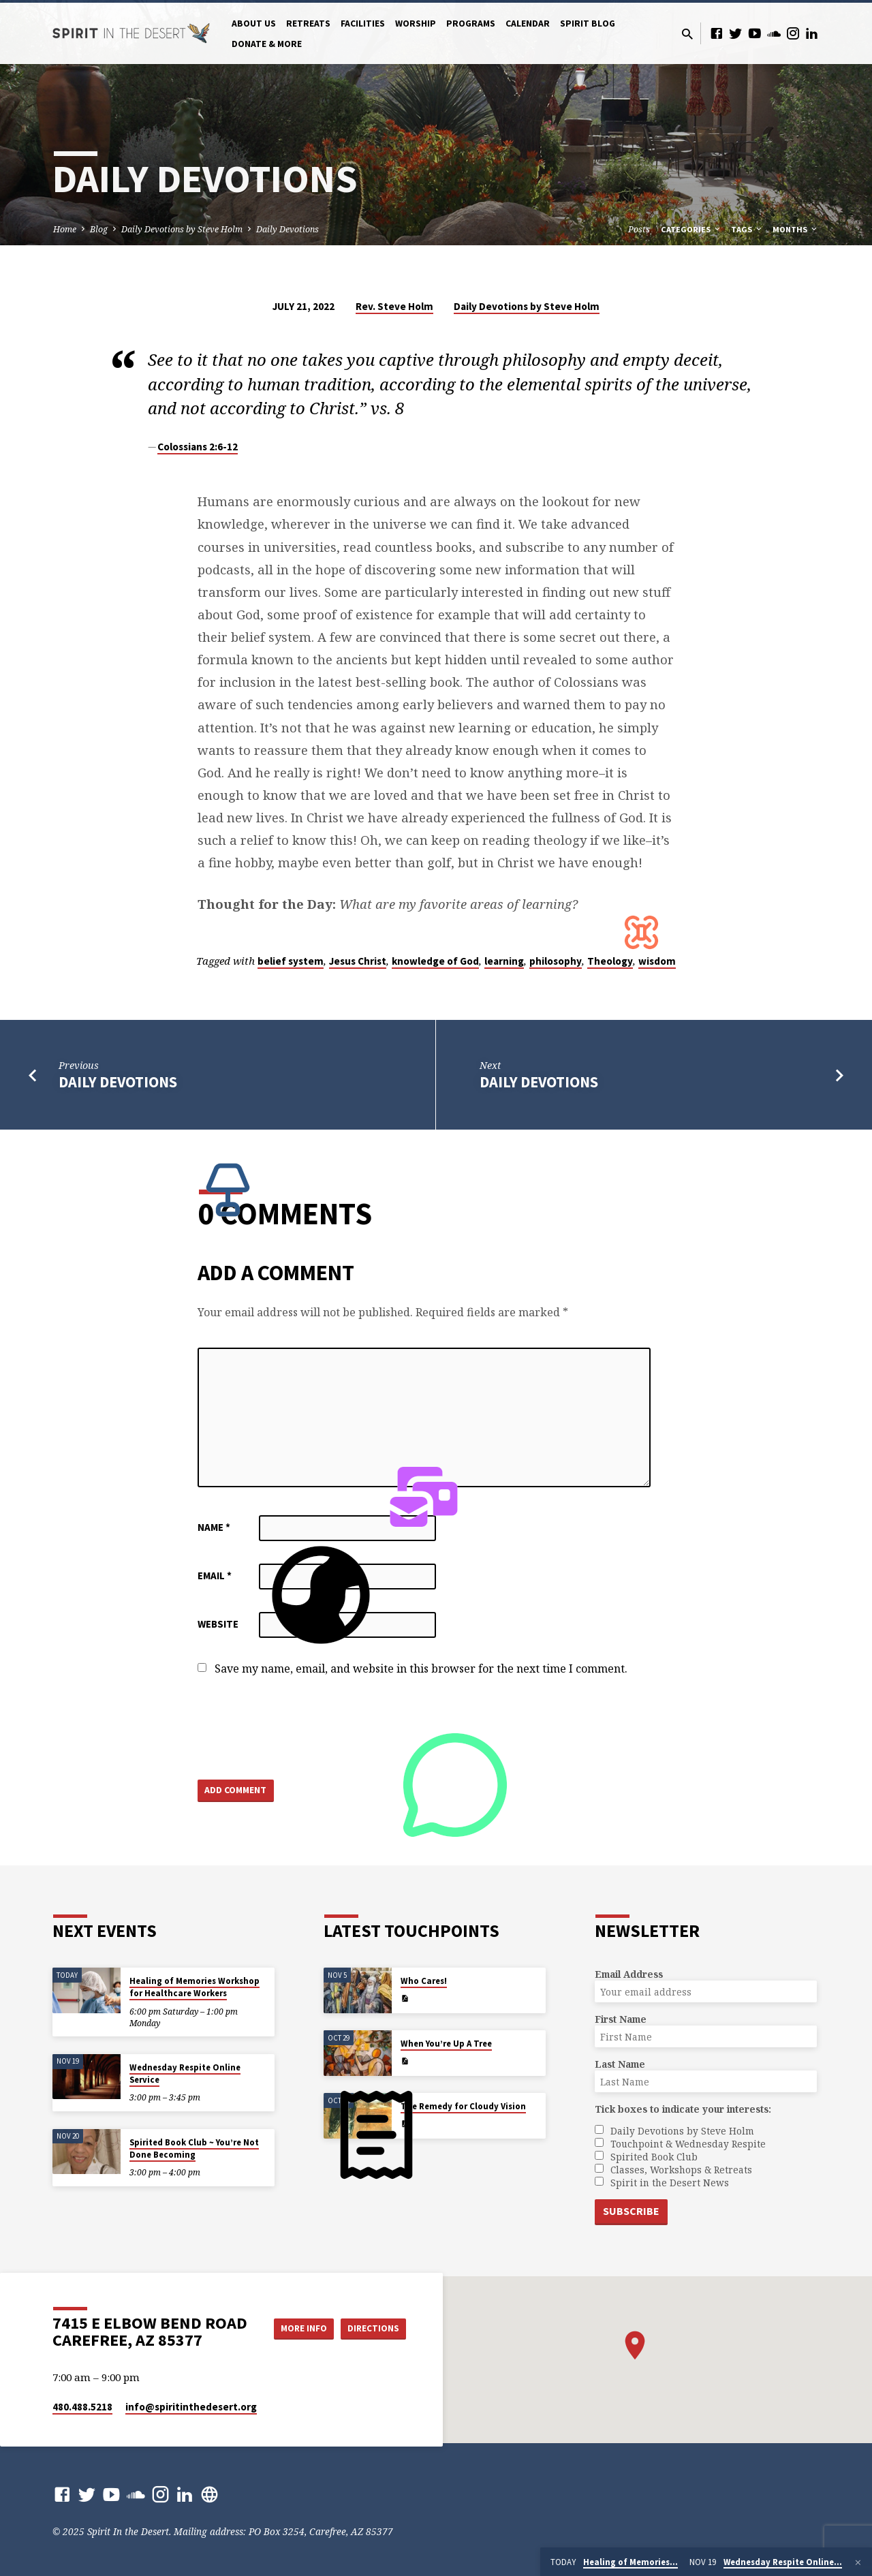  What do you see at coordinates (641, 932) in the screenshot?
I see `access drone controls` at bounding box center [641, 932].